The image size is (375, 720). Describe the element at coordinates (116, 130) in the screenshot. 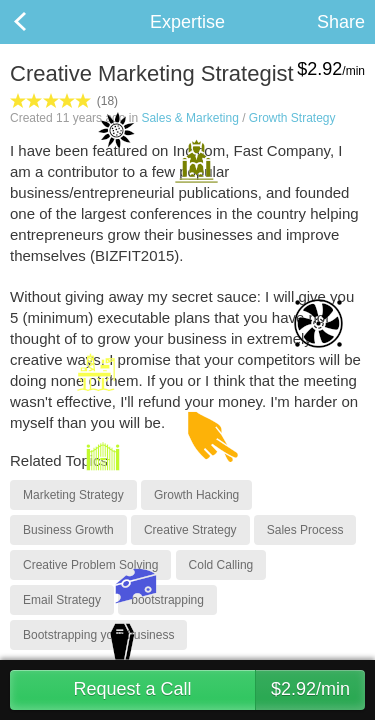

I see `indicates a garden or farming feature in a game` at that location.